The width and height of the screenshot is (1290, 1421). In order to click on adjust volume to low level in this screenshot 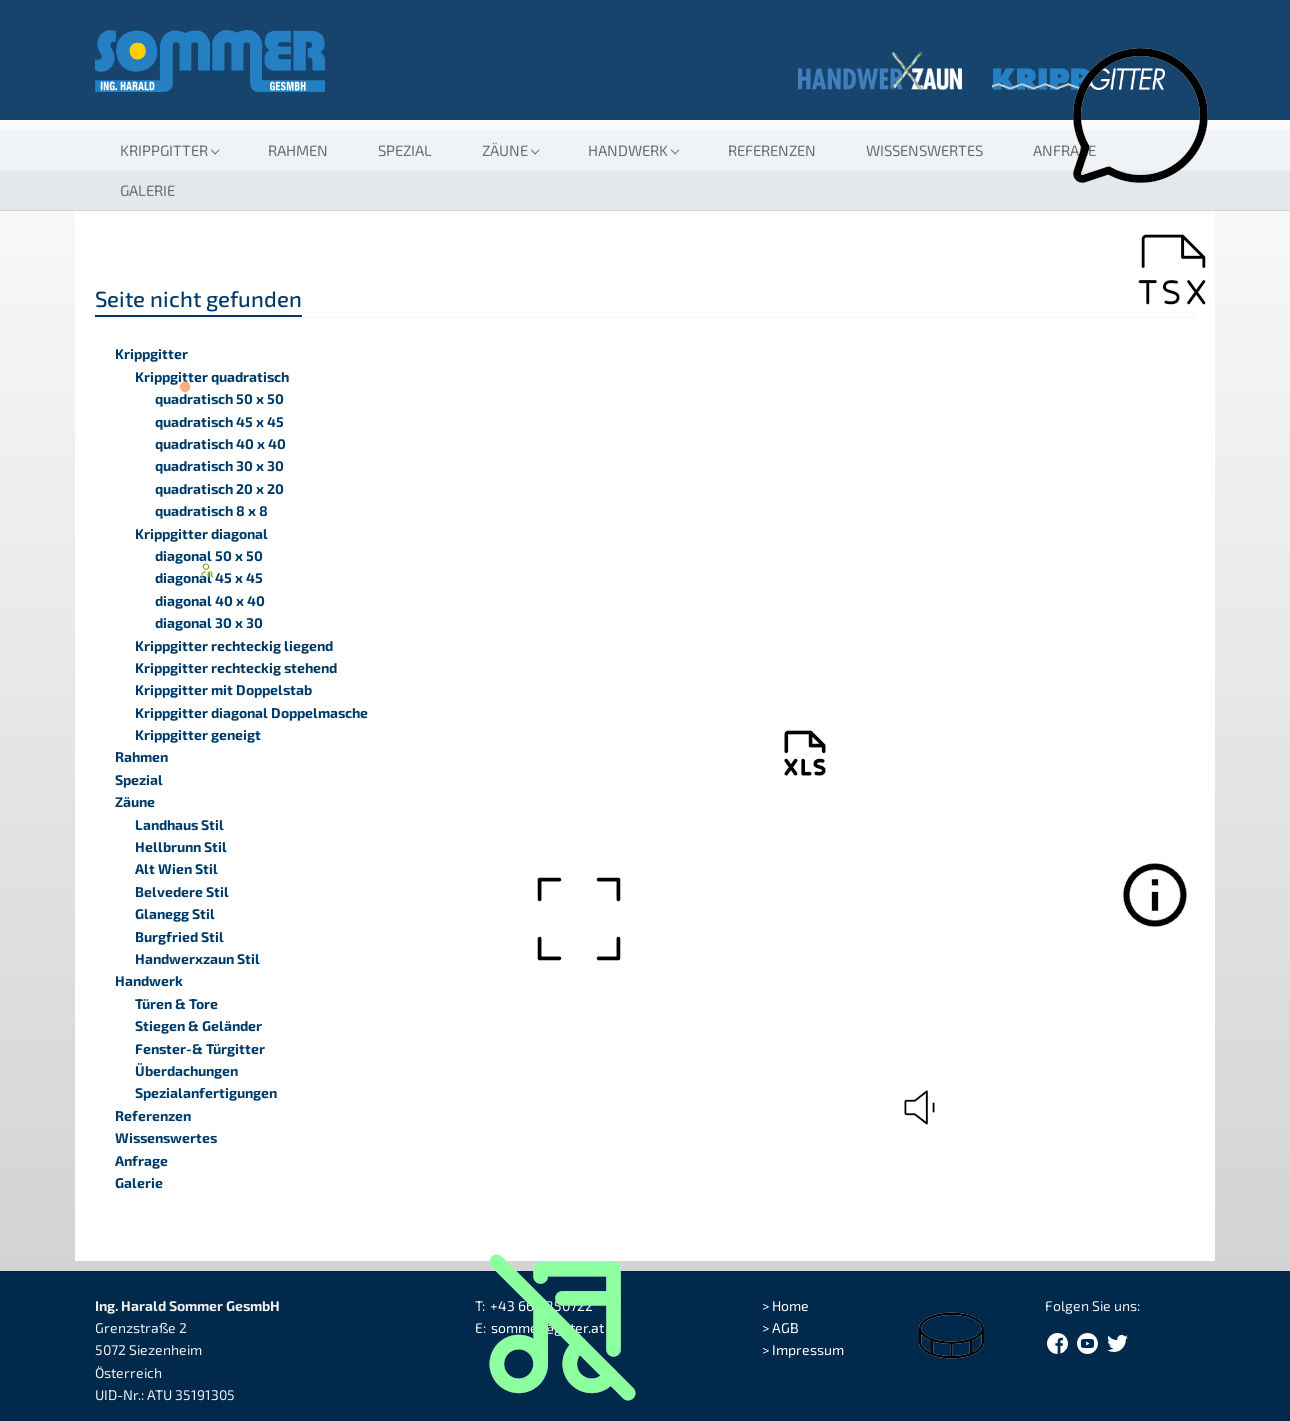, I will do `click(921, 1107)`.